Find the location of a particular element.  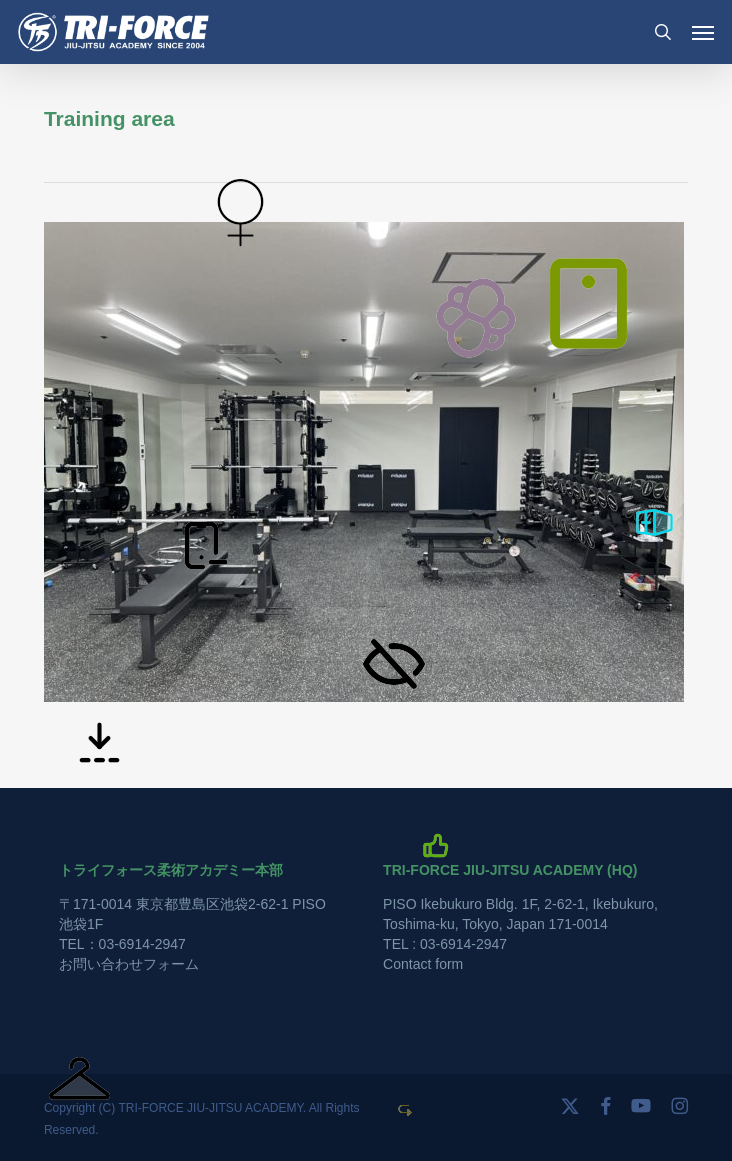

redo or repeat the last action is located at coordinates (405, 1110).